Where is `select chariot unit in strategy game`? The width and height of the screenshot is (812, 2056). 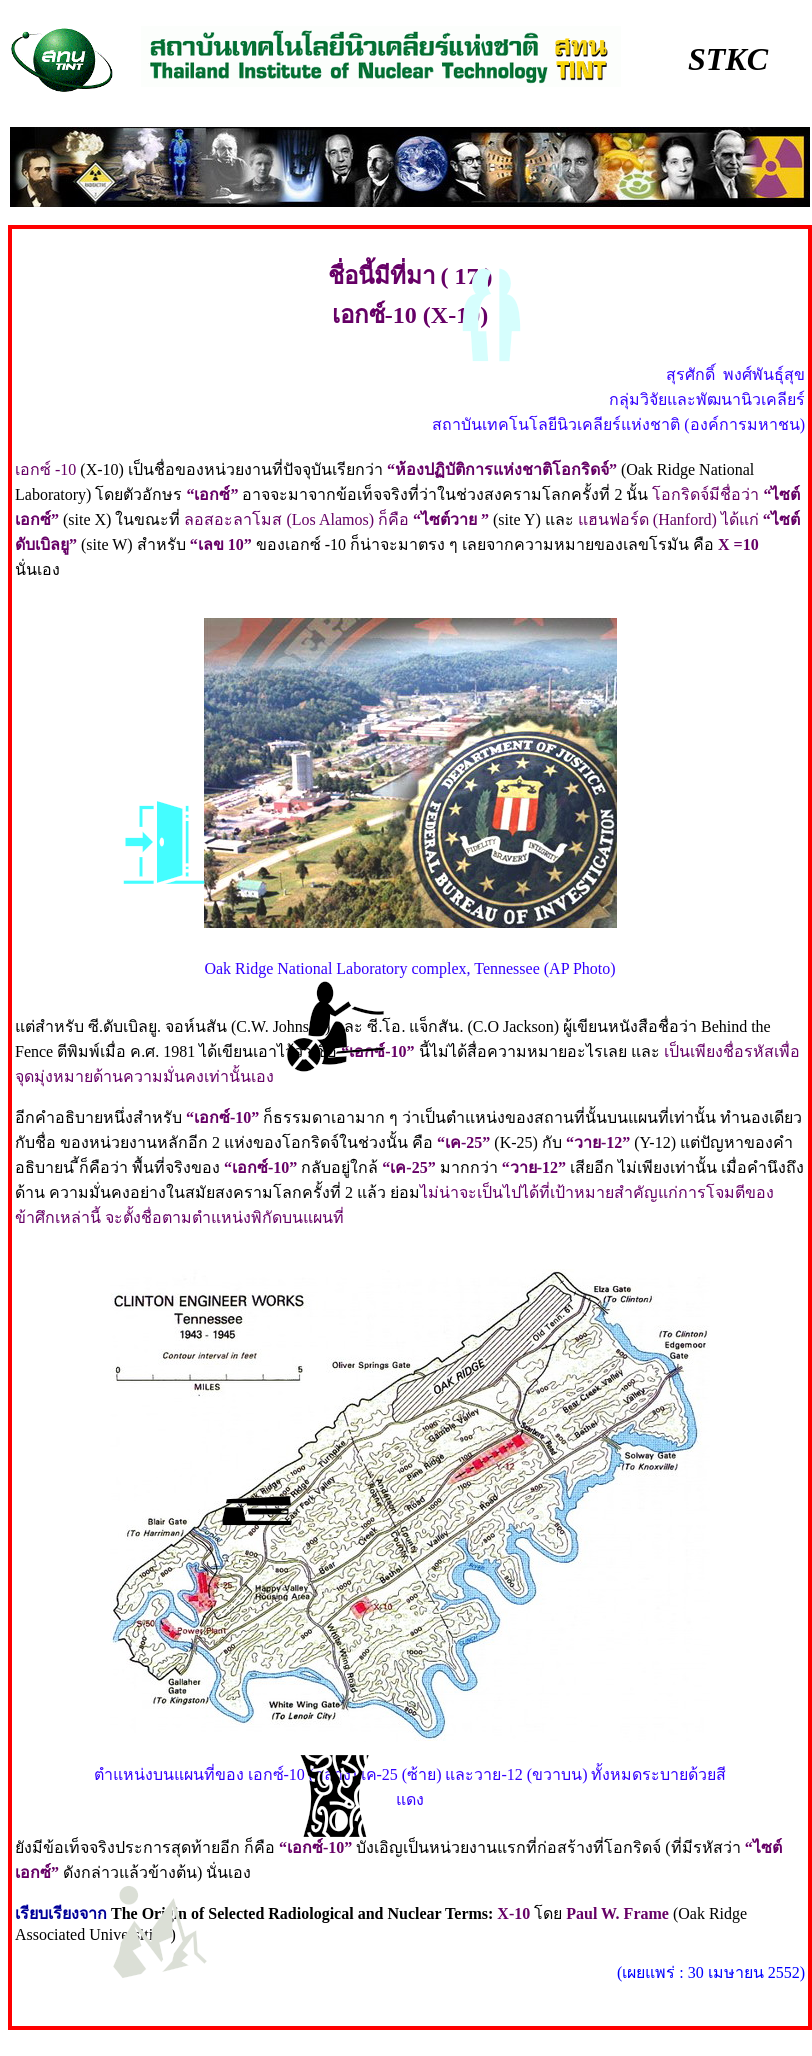 select chariot unit in strategy game is located at coordinates (334, 1023).